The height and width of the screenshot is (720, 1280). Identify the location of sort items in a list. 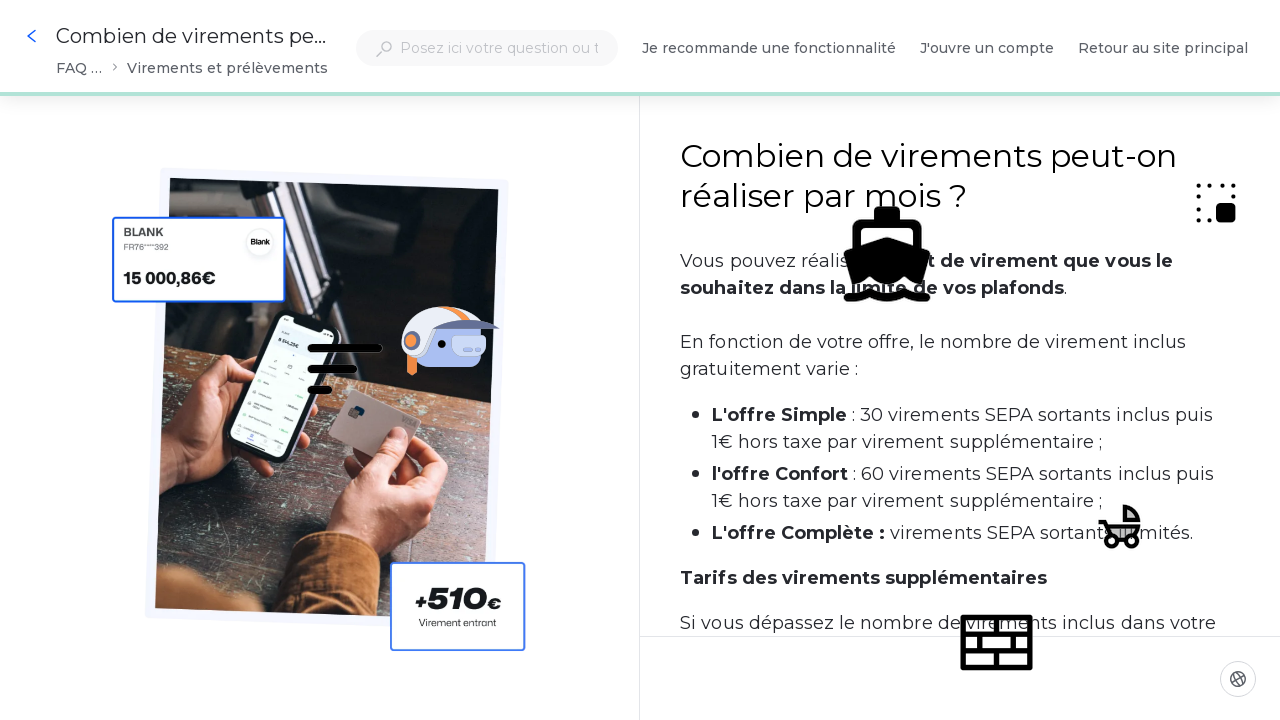
(345, 369).